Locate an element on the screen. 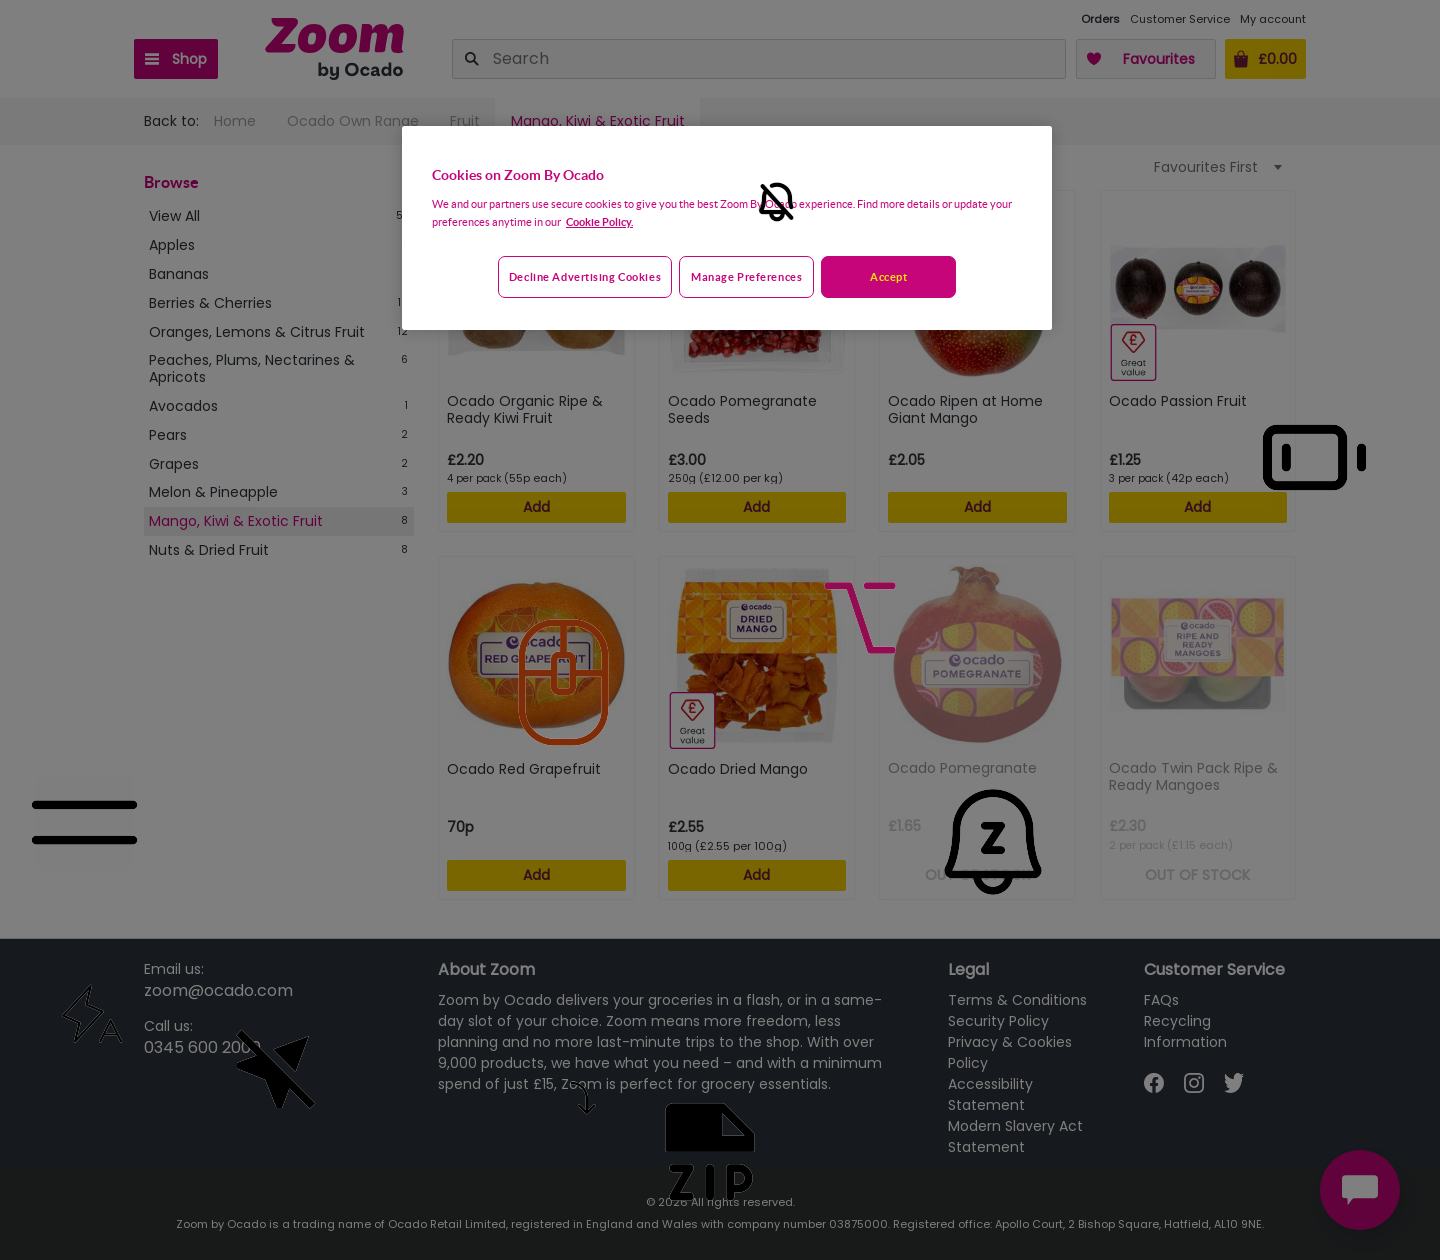  middle mouse button click action is located at coordinates (563, 682).